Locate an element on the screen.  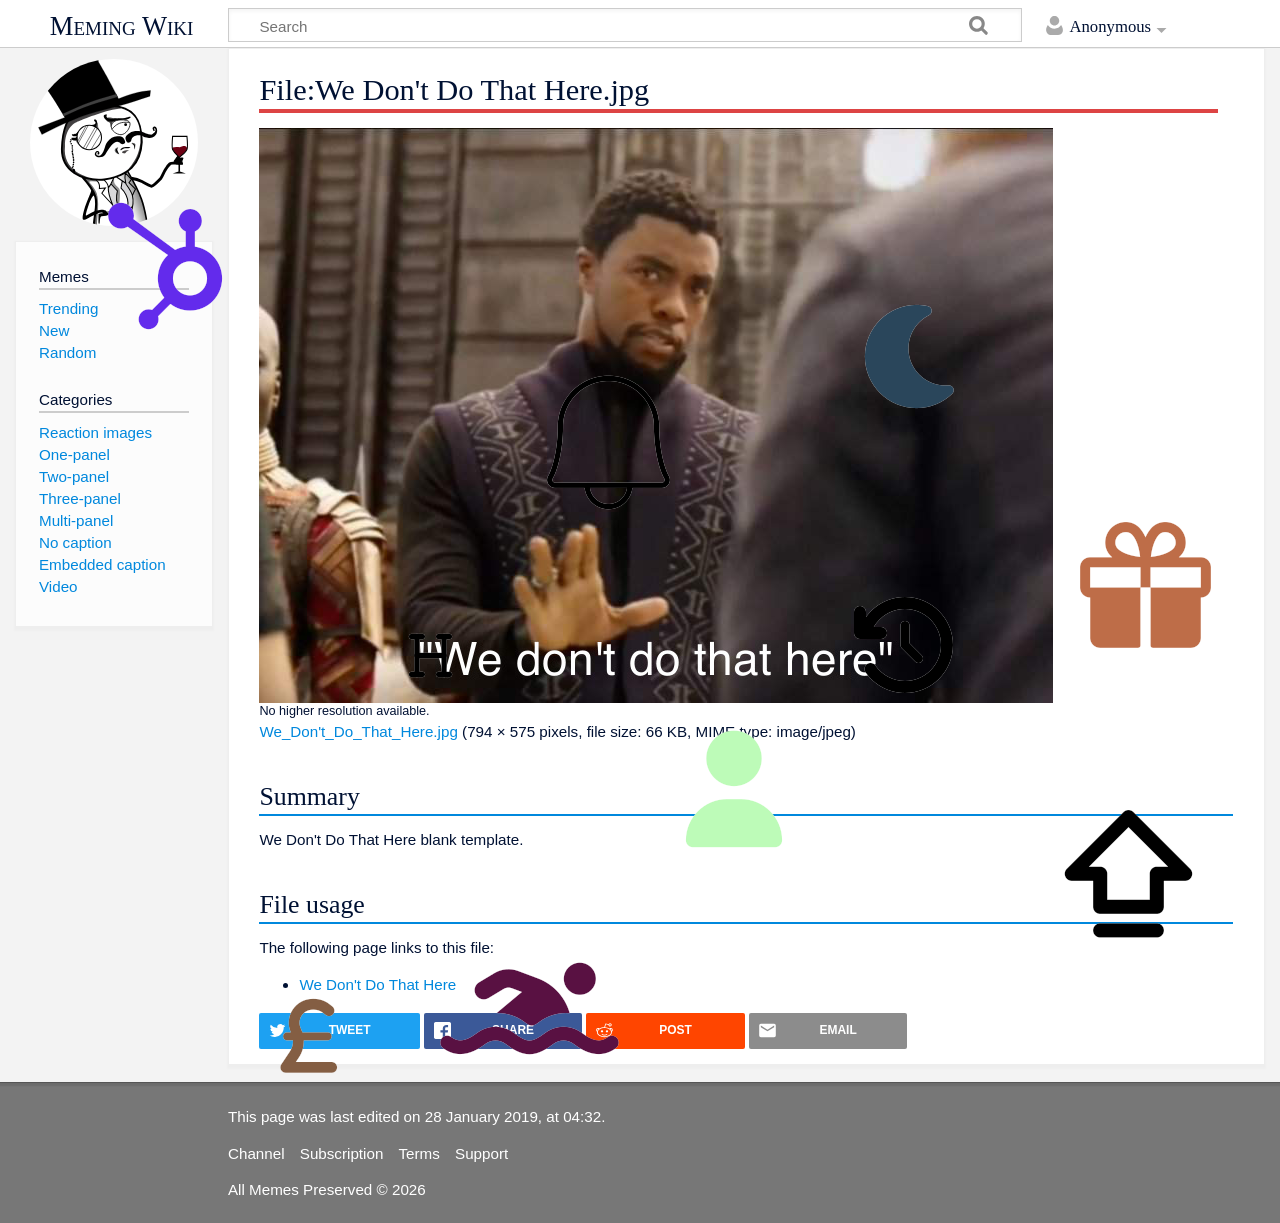
view your profile is located at coordinates (734, 788).